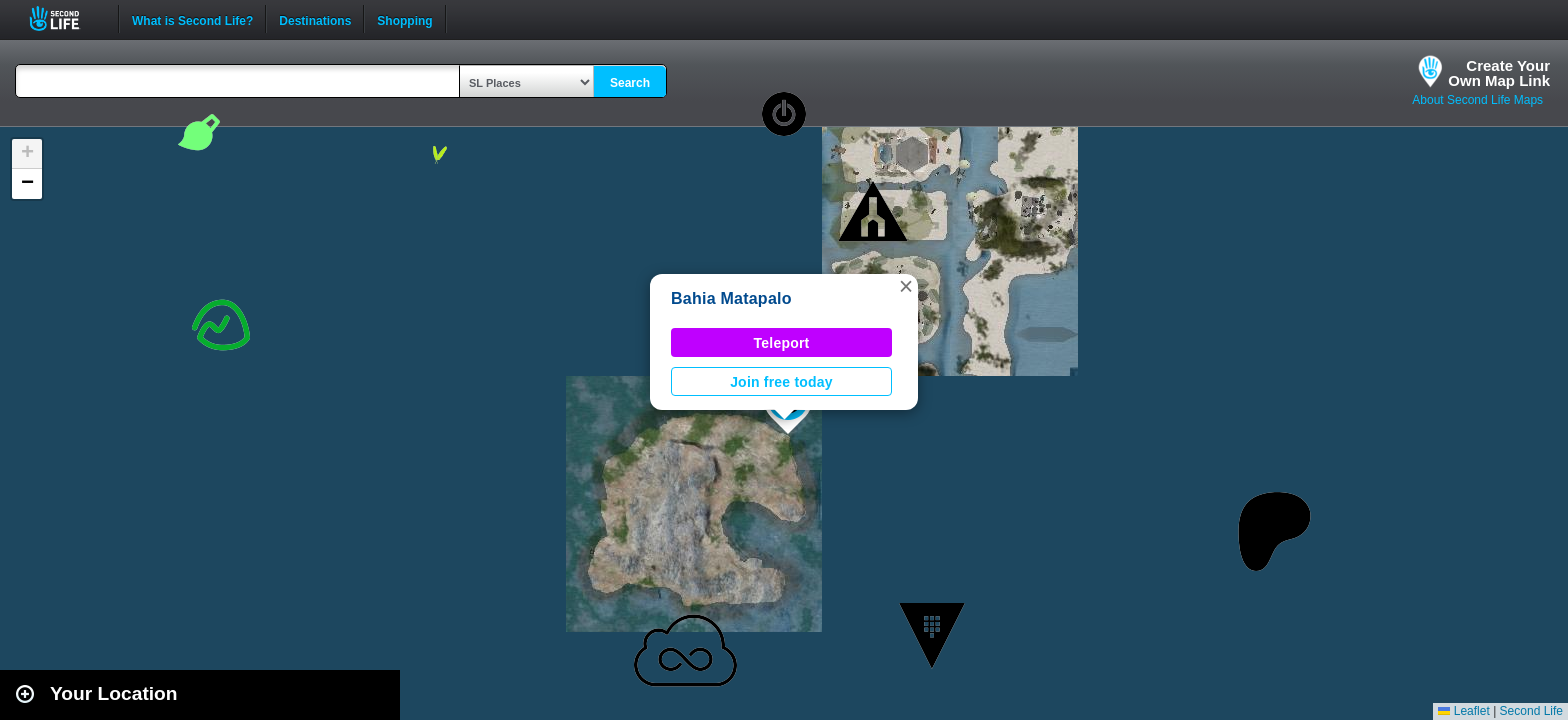  Describe the element at coordinates (932, 636) in the screenshot. I see `HashiCorp Vault application logo` at that location.